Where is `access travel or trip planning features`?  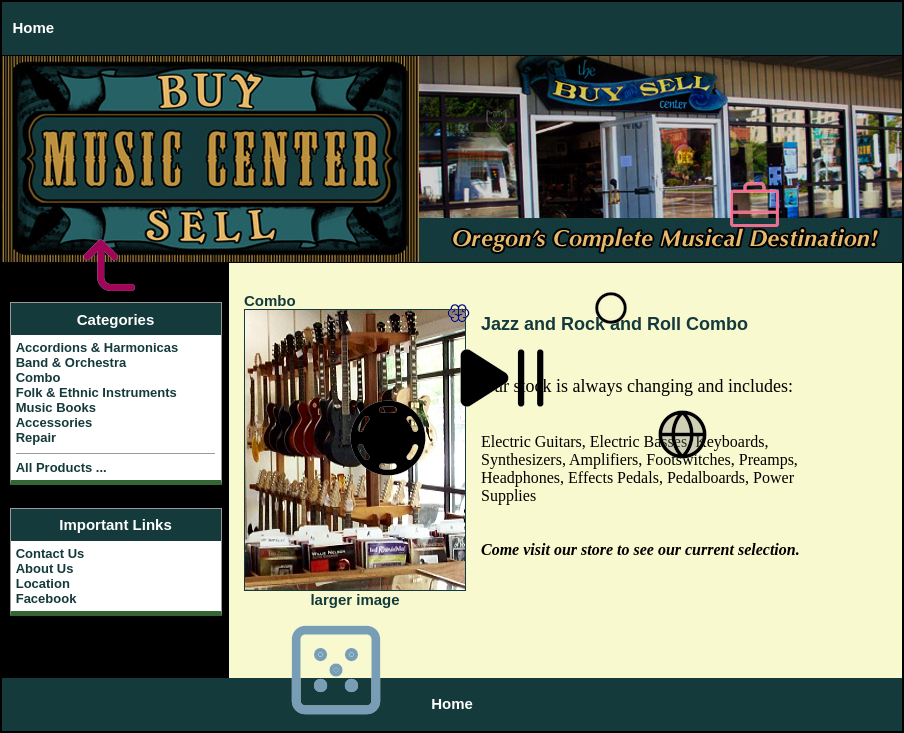 access travel or trip planning features is located at coordinates (754, 206).